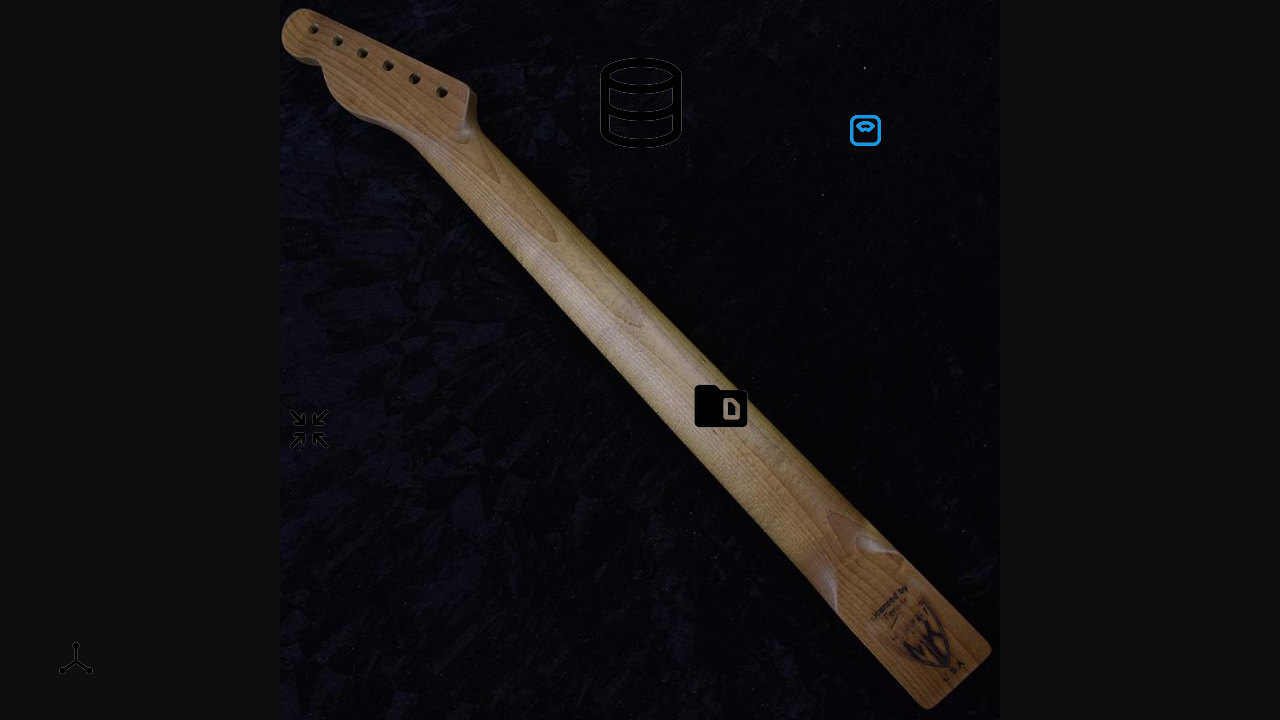 Image resolution: width=1280 pixels, height=720 pixels. I want to click on access 3D transform or manipulation tools, so click(76, 659).